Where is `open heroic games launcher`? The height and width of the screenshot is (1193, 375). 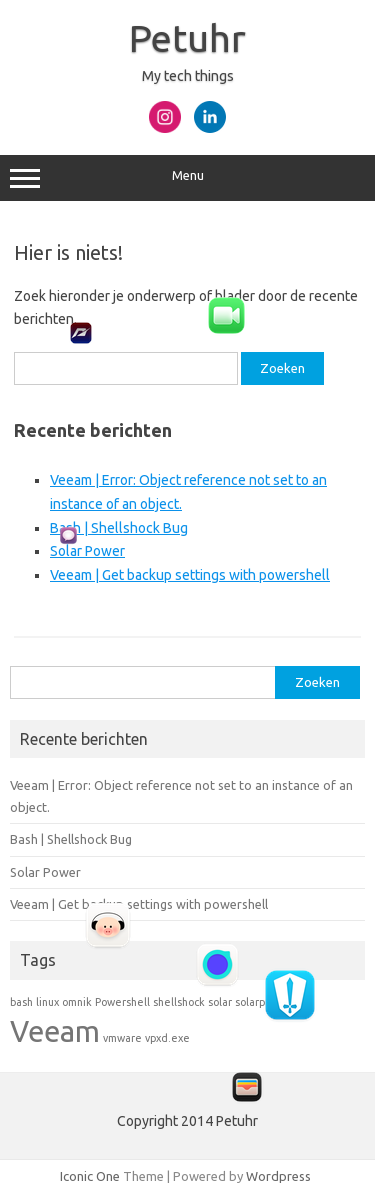 open heroic games launcher is located at coordinates (290, 995).